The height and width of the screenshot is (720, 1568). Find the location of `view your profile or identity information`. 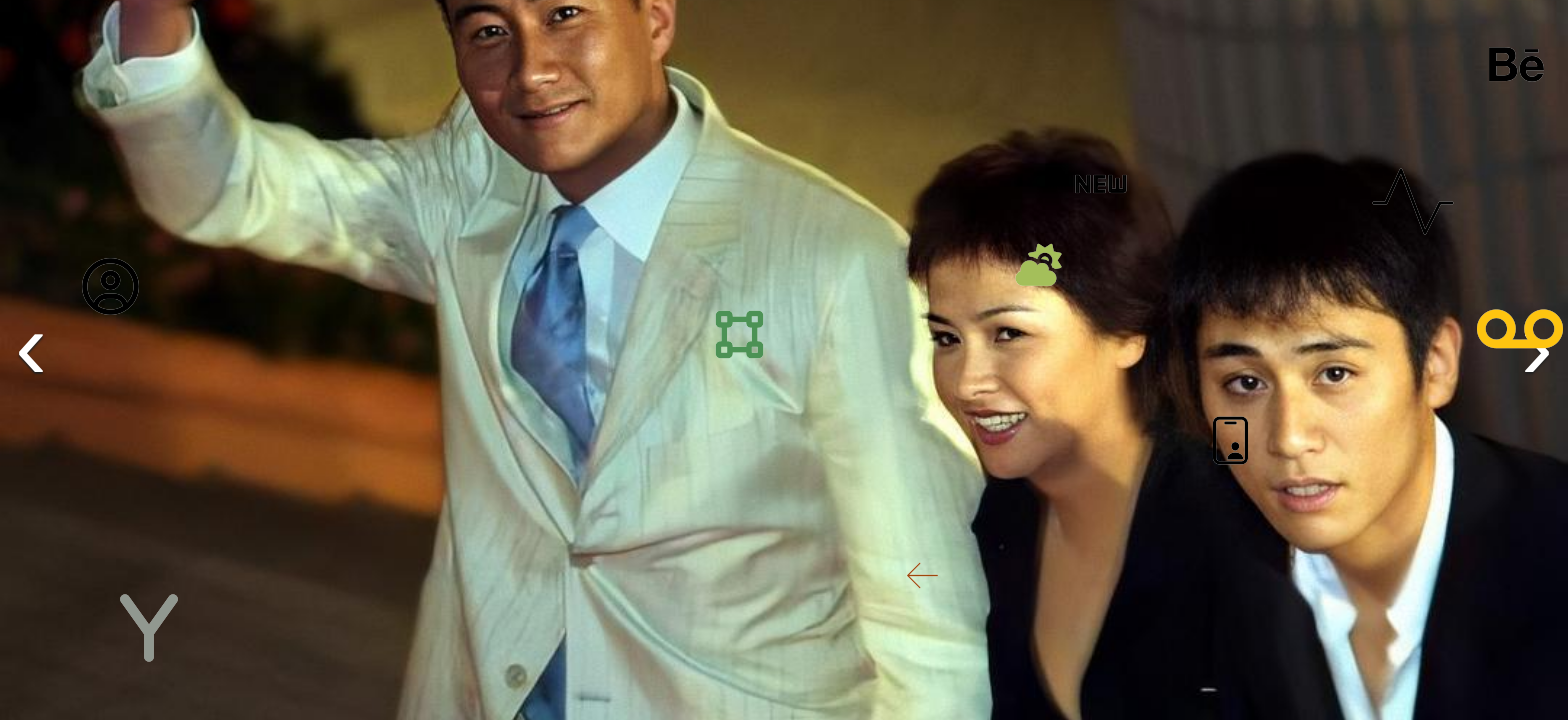

view your profile or identity information is located at coordinates (1230, 440).